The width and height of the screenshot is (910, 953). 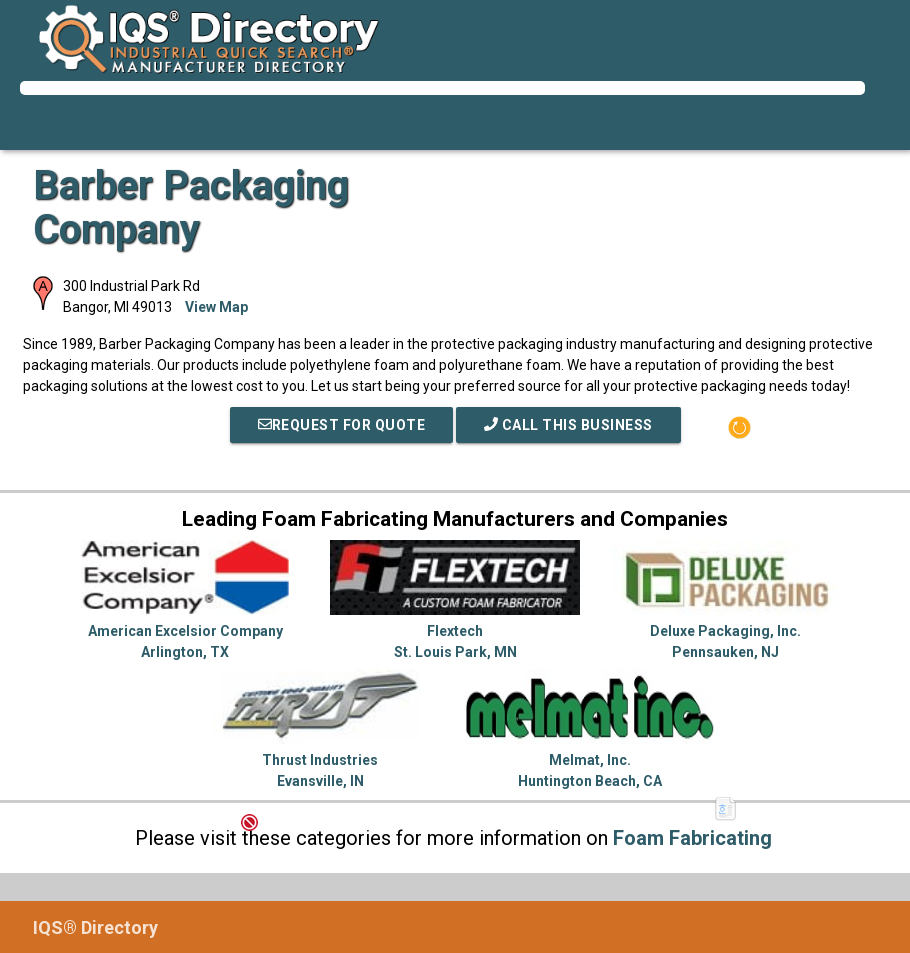 I want to click on delete selected item, so click(x=249, y=822).